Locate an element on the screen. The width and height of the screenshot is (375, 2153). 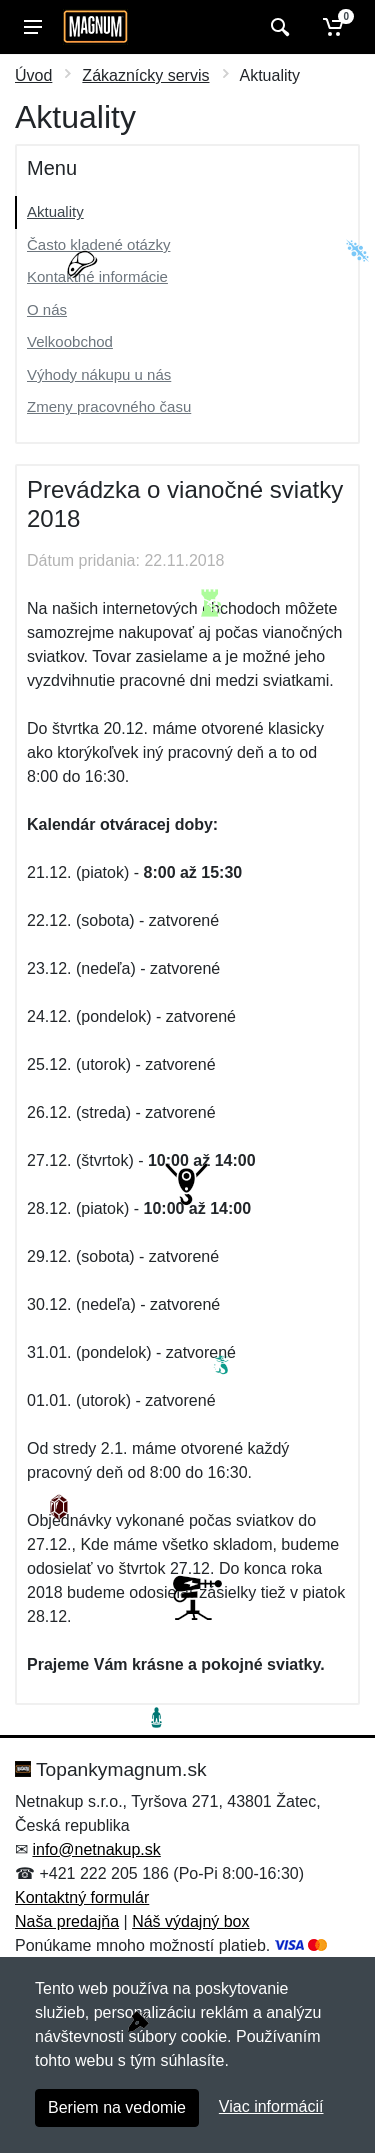
select mermaid character or avatar is located at coordinates (222, 1365).